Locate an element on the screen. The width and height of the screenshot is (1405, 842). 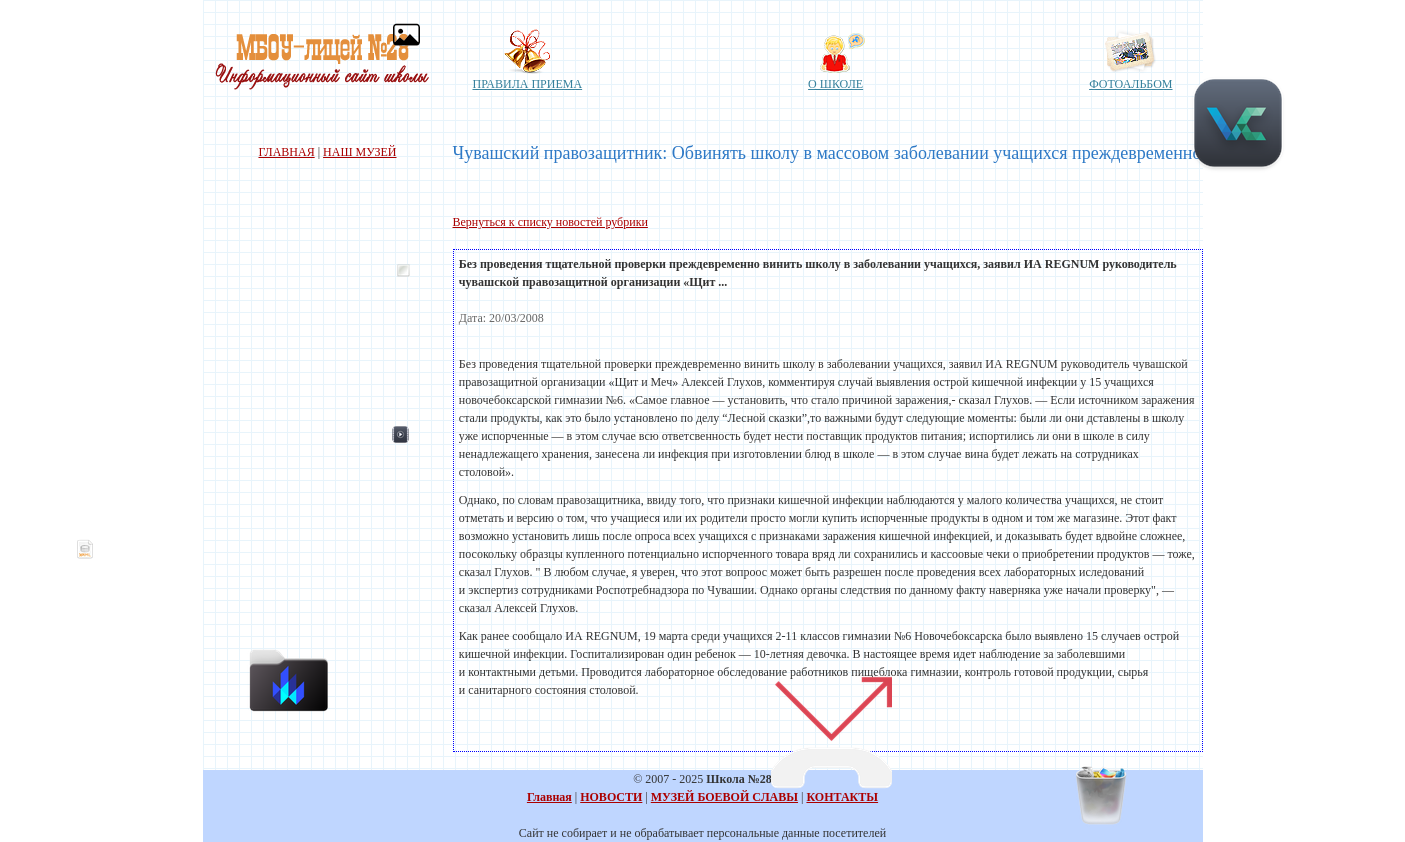
open veracrypt disk encryption app is located at coordinates (1238, 123).